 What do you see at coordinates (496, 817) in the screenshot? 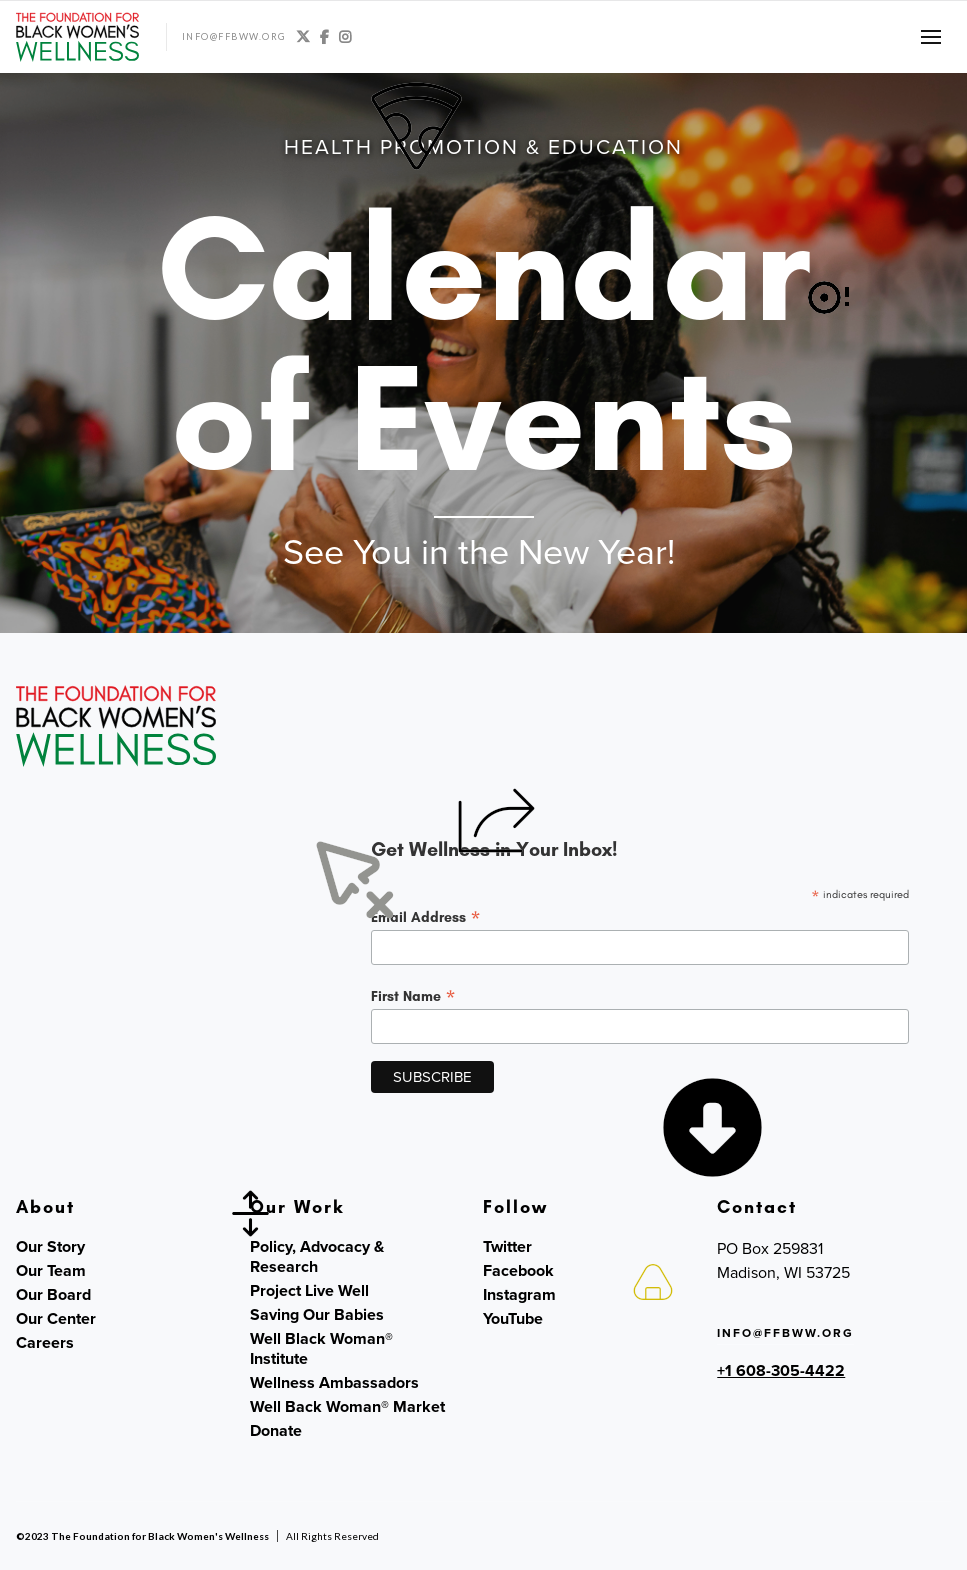
I see `share content with others` at bounding box center [496, 817].